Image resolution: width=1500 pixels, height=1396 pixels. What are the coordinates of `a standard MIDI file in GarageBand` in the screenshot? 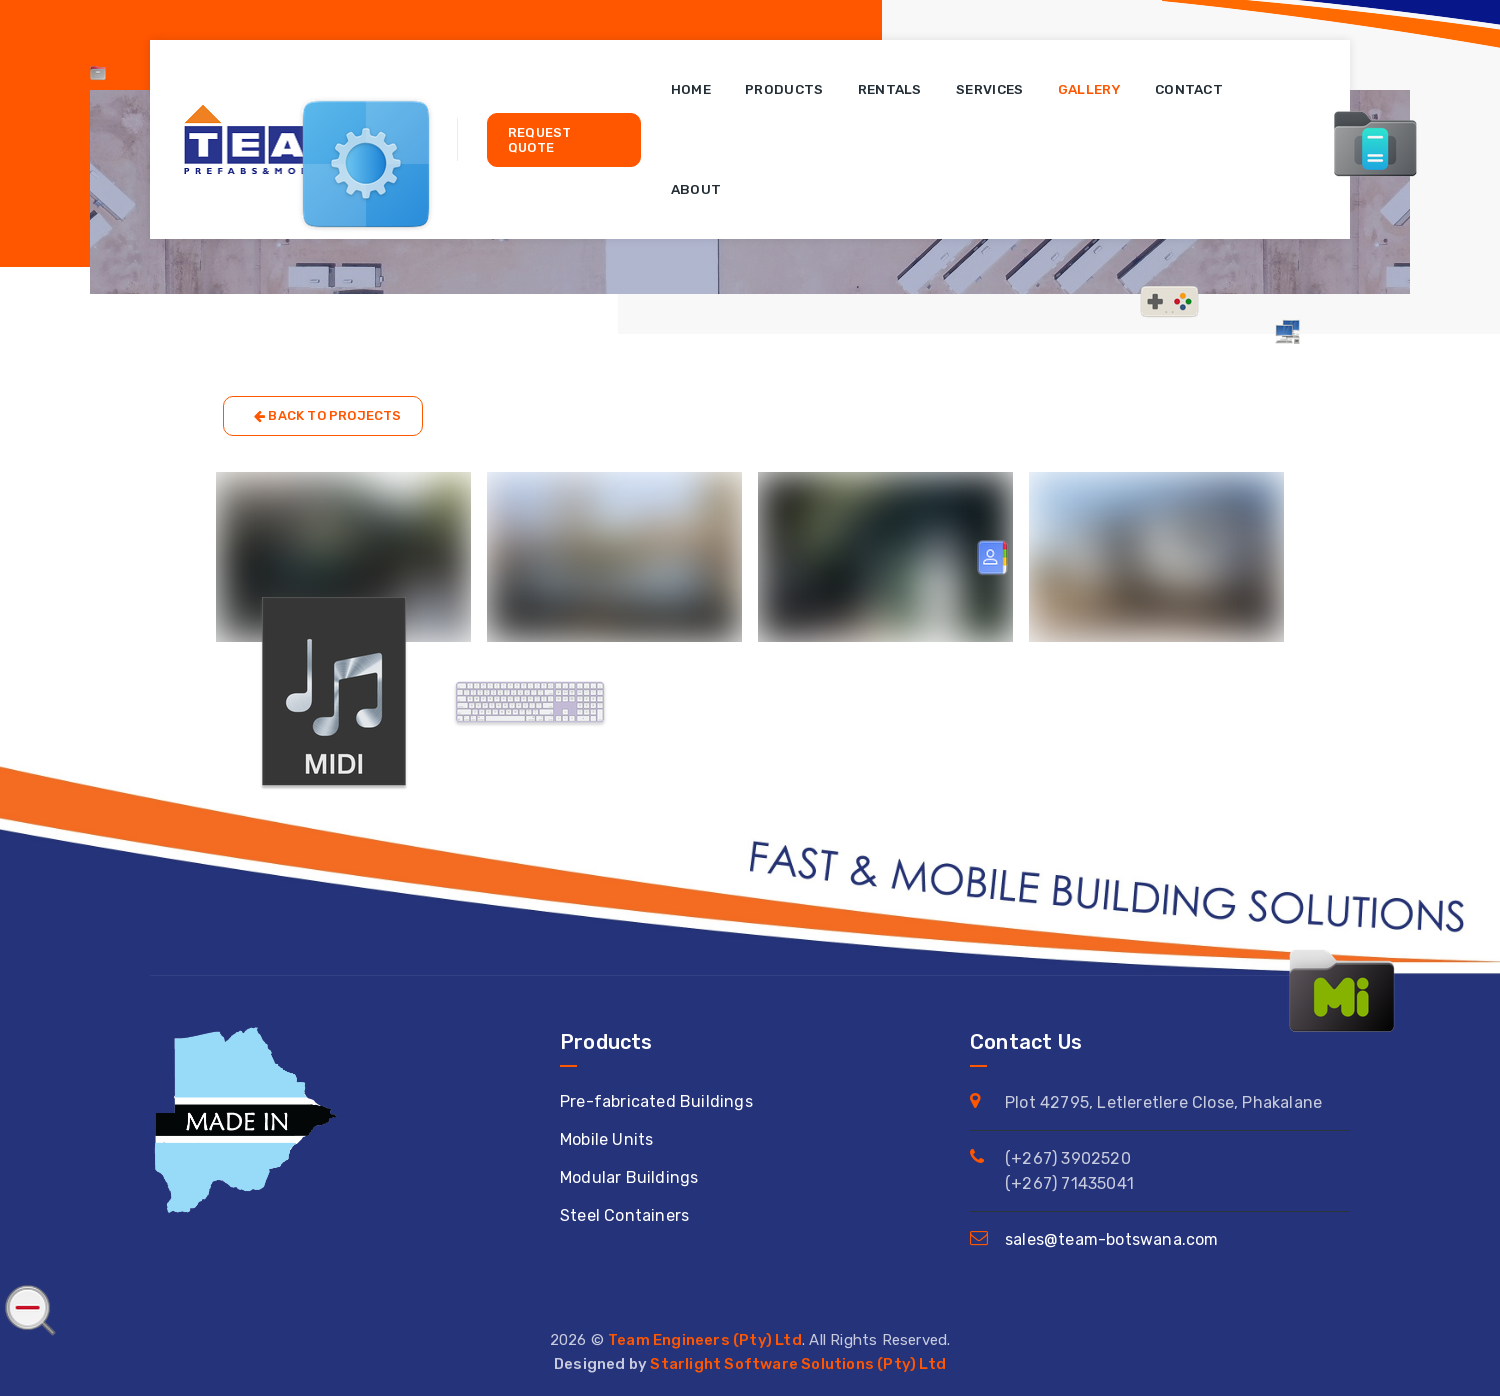 It's located at (334, 696).